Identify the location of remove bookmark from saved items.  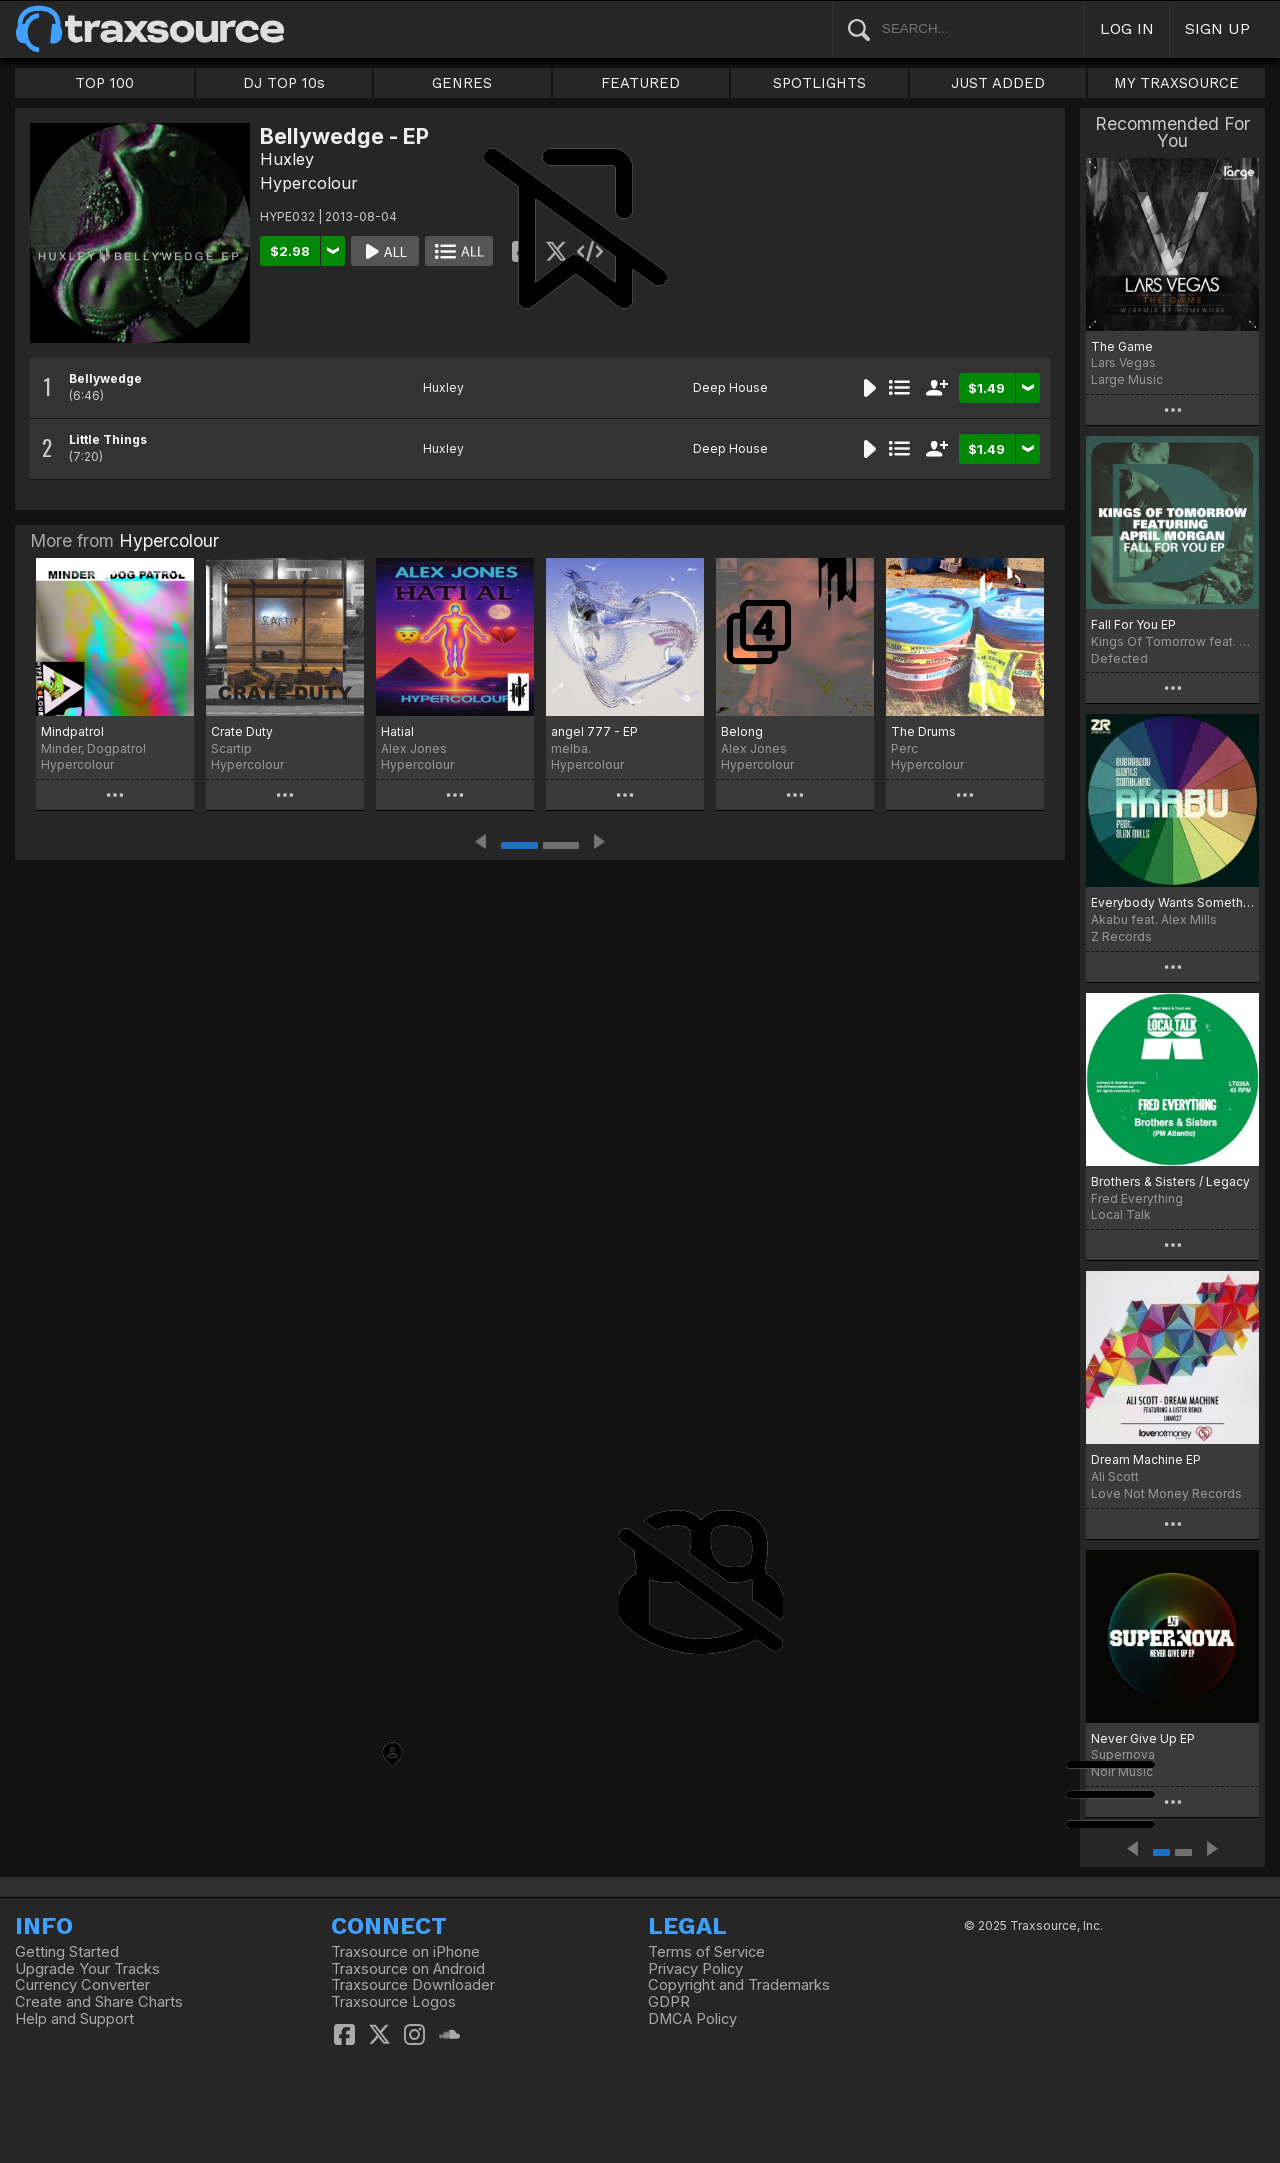
(575, 228).